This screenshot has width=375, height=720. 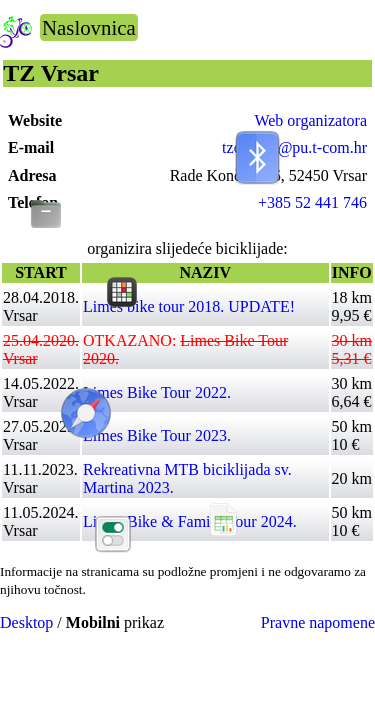 I want to click on open the files application, so click(x=46, y=214).